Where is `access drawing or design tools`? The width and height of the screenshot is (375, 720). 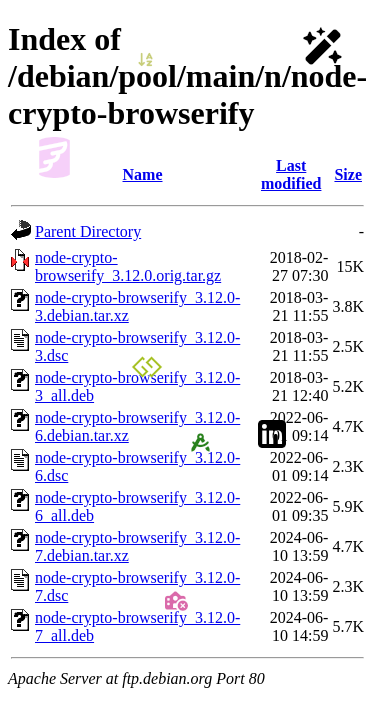
access drawing or design tools is located at coordinates (200, 442).